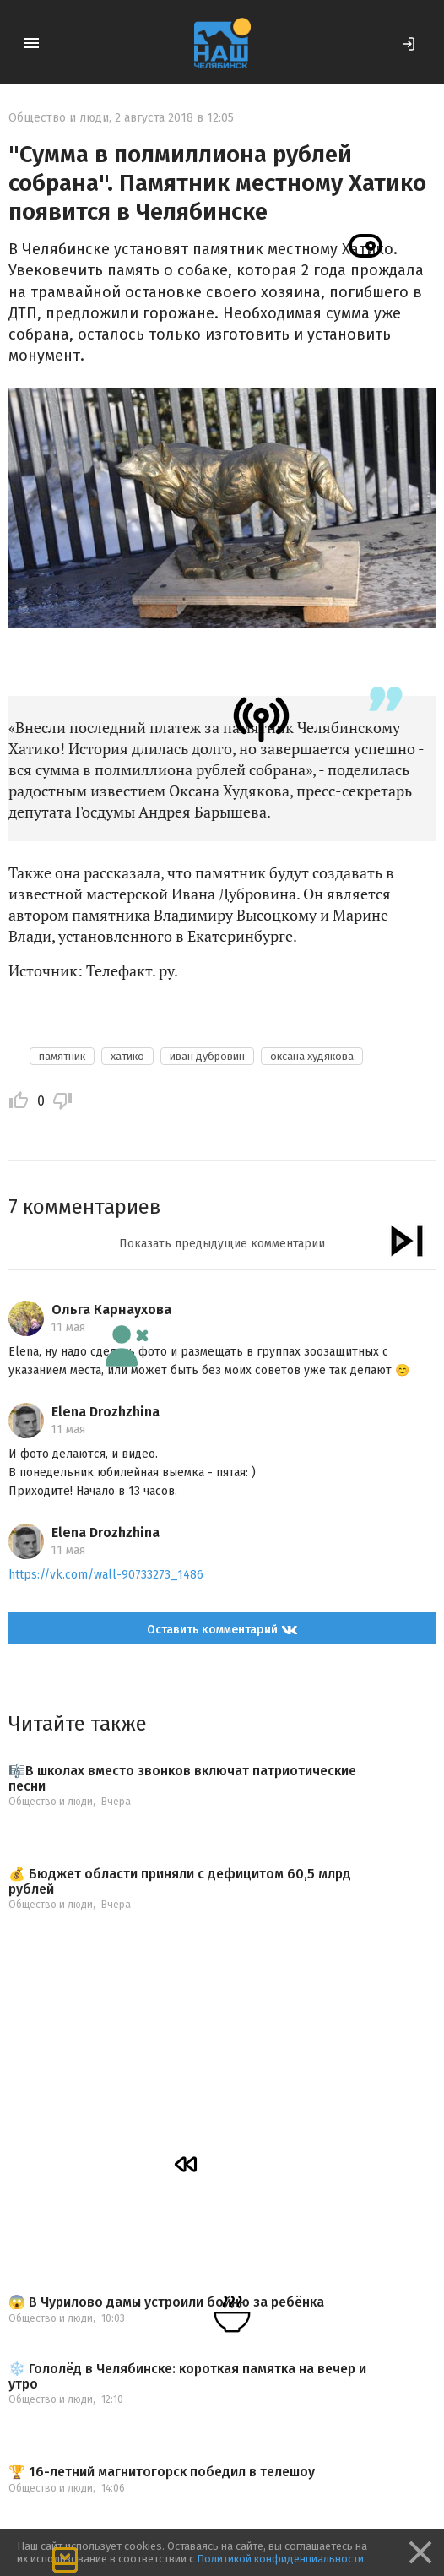  Describe the element at coordinates (232, 2314) in the screenshot. I see `view food or dining options` at that location.